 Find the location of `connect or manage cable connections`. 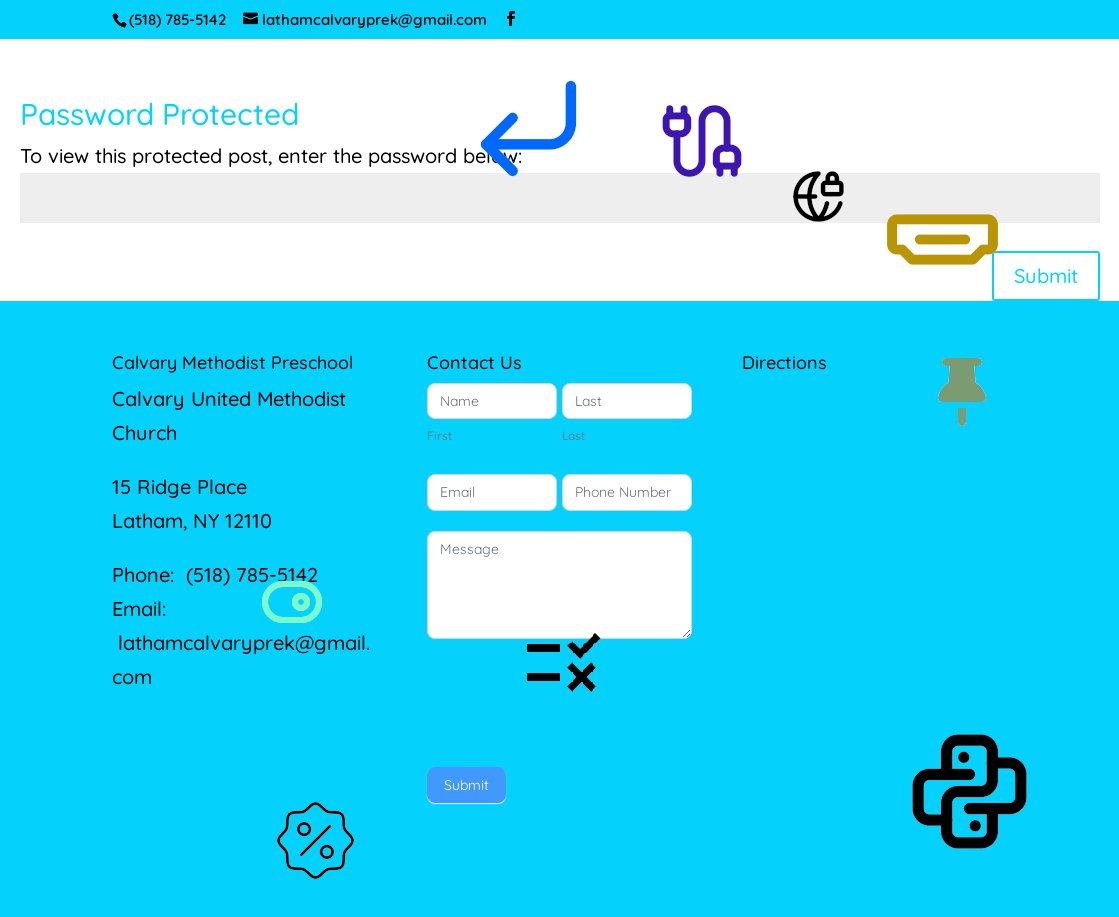

connect or manage cable connections is located at coordinates (702, 141).